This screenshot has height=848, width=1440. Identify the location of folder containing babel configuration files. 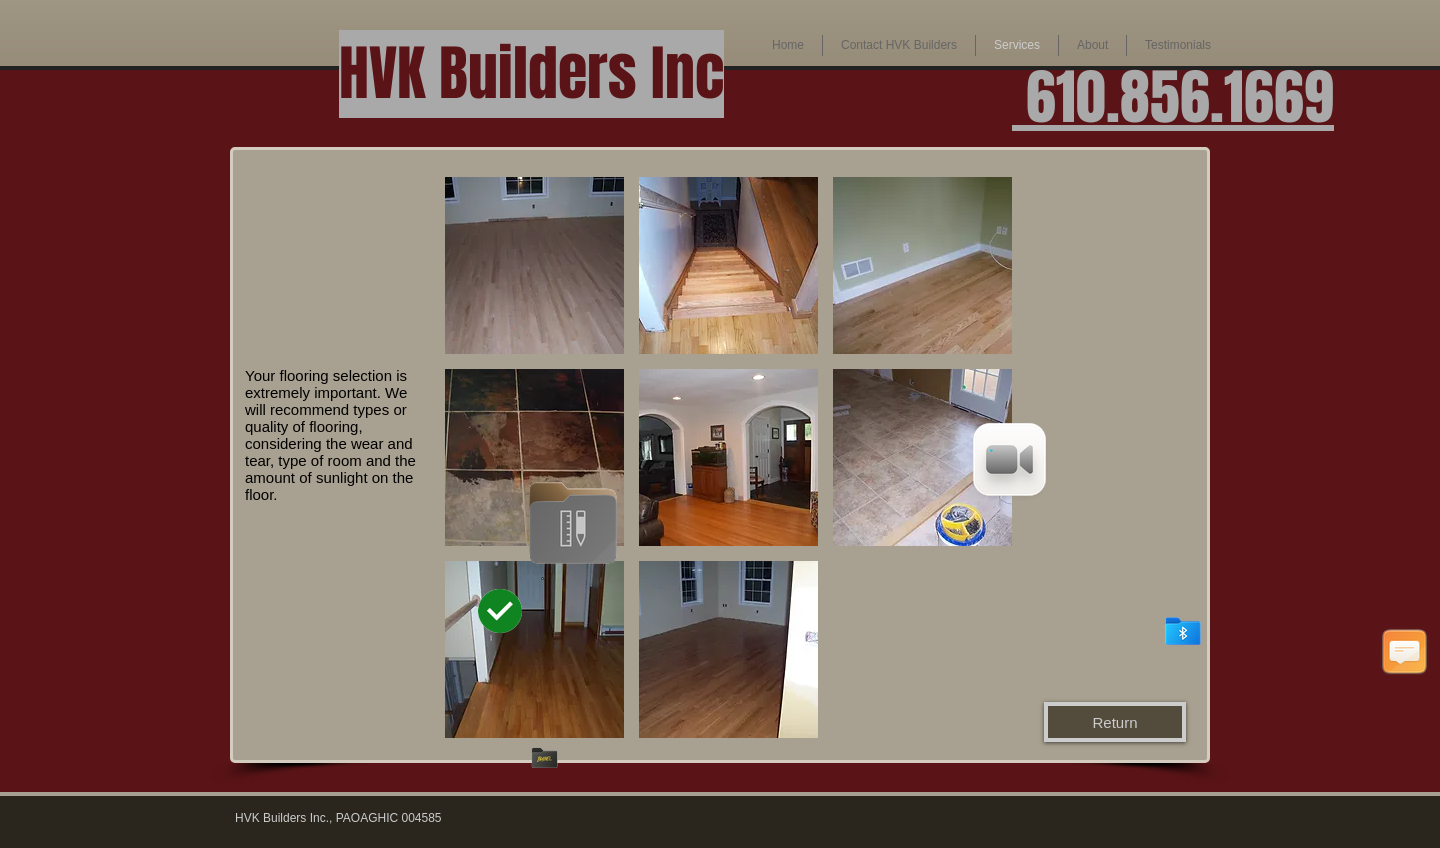
(544, 758).